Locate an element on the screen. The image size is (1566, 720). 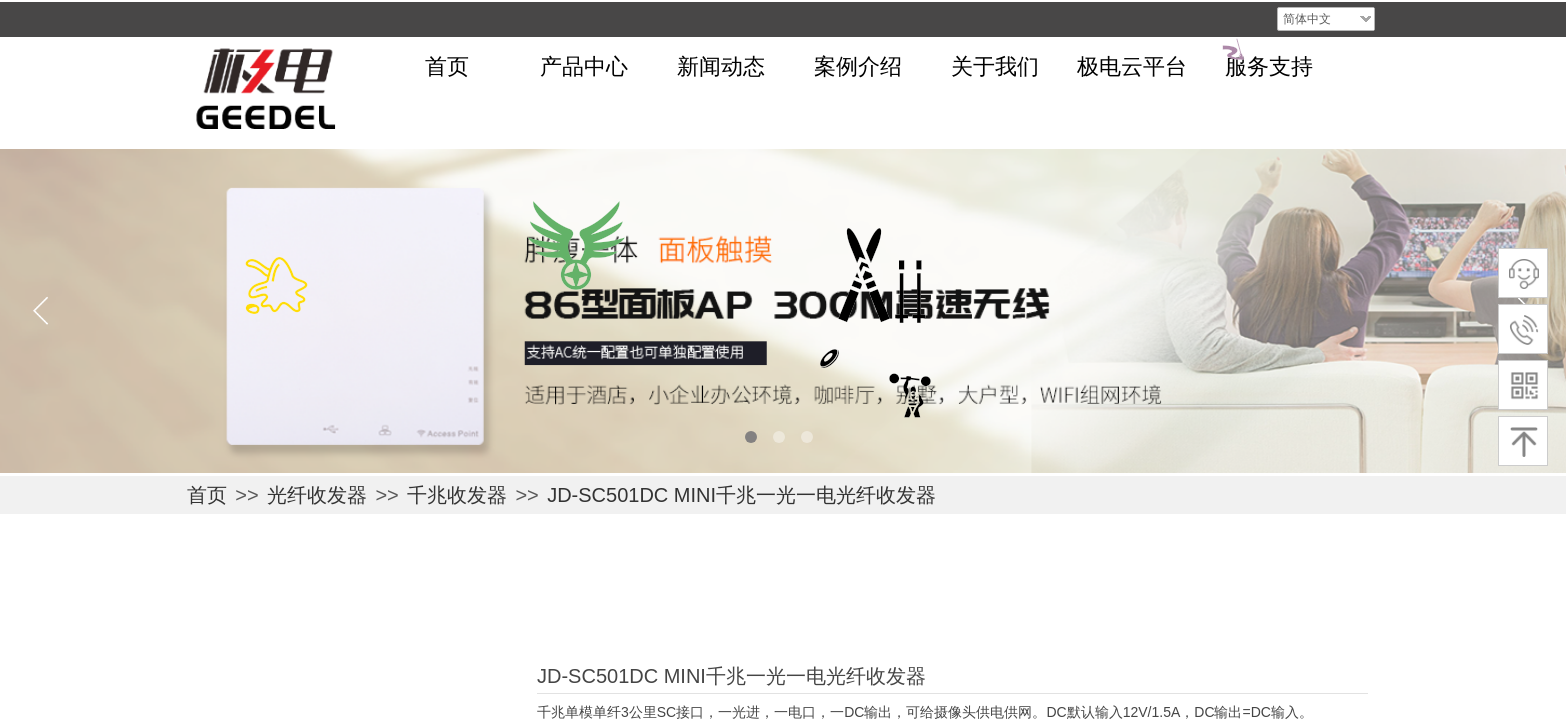
play a frisbee or disc golf game is located at coordinates (829, 358).